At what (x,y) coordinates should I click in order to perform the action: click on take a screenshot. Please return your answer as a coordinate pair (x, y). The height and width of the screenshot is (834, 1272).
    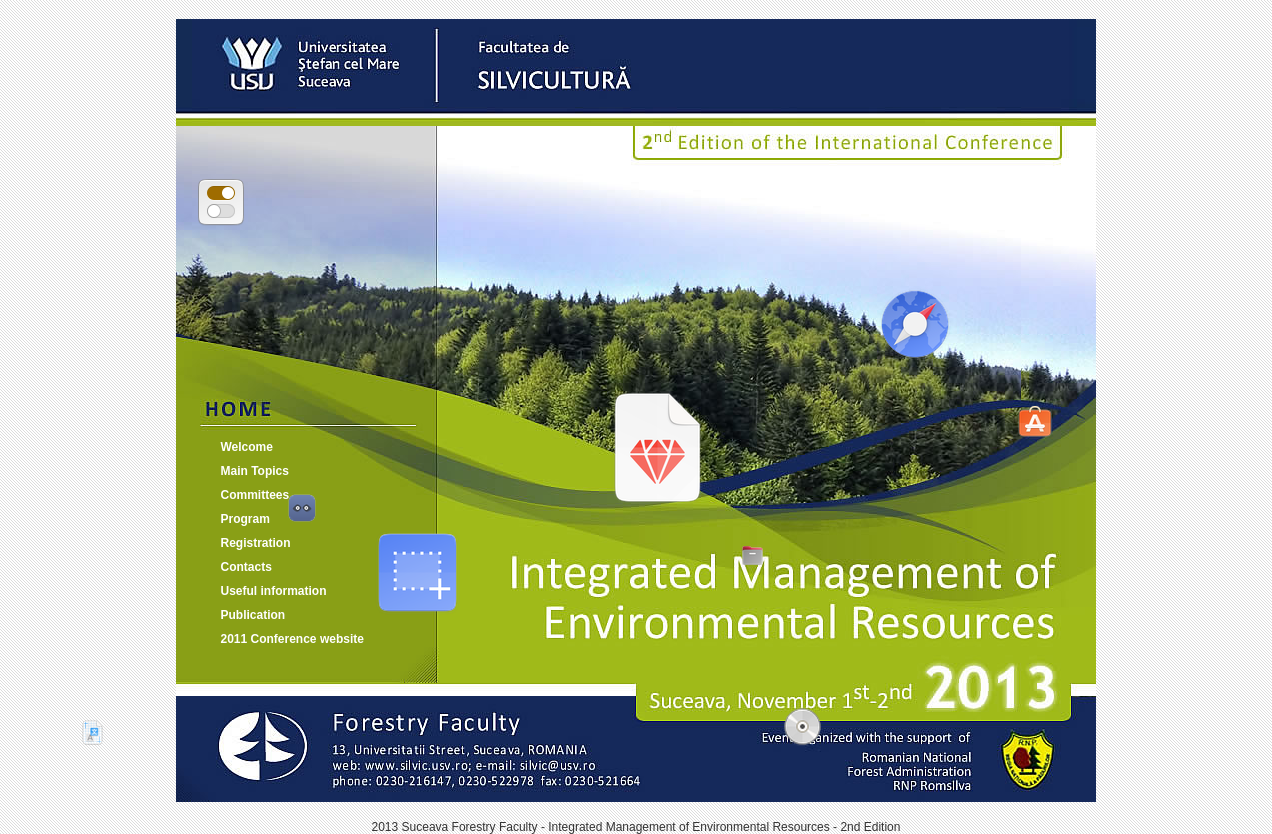
    Looking at the image, I should click on (417, 572).